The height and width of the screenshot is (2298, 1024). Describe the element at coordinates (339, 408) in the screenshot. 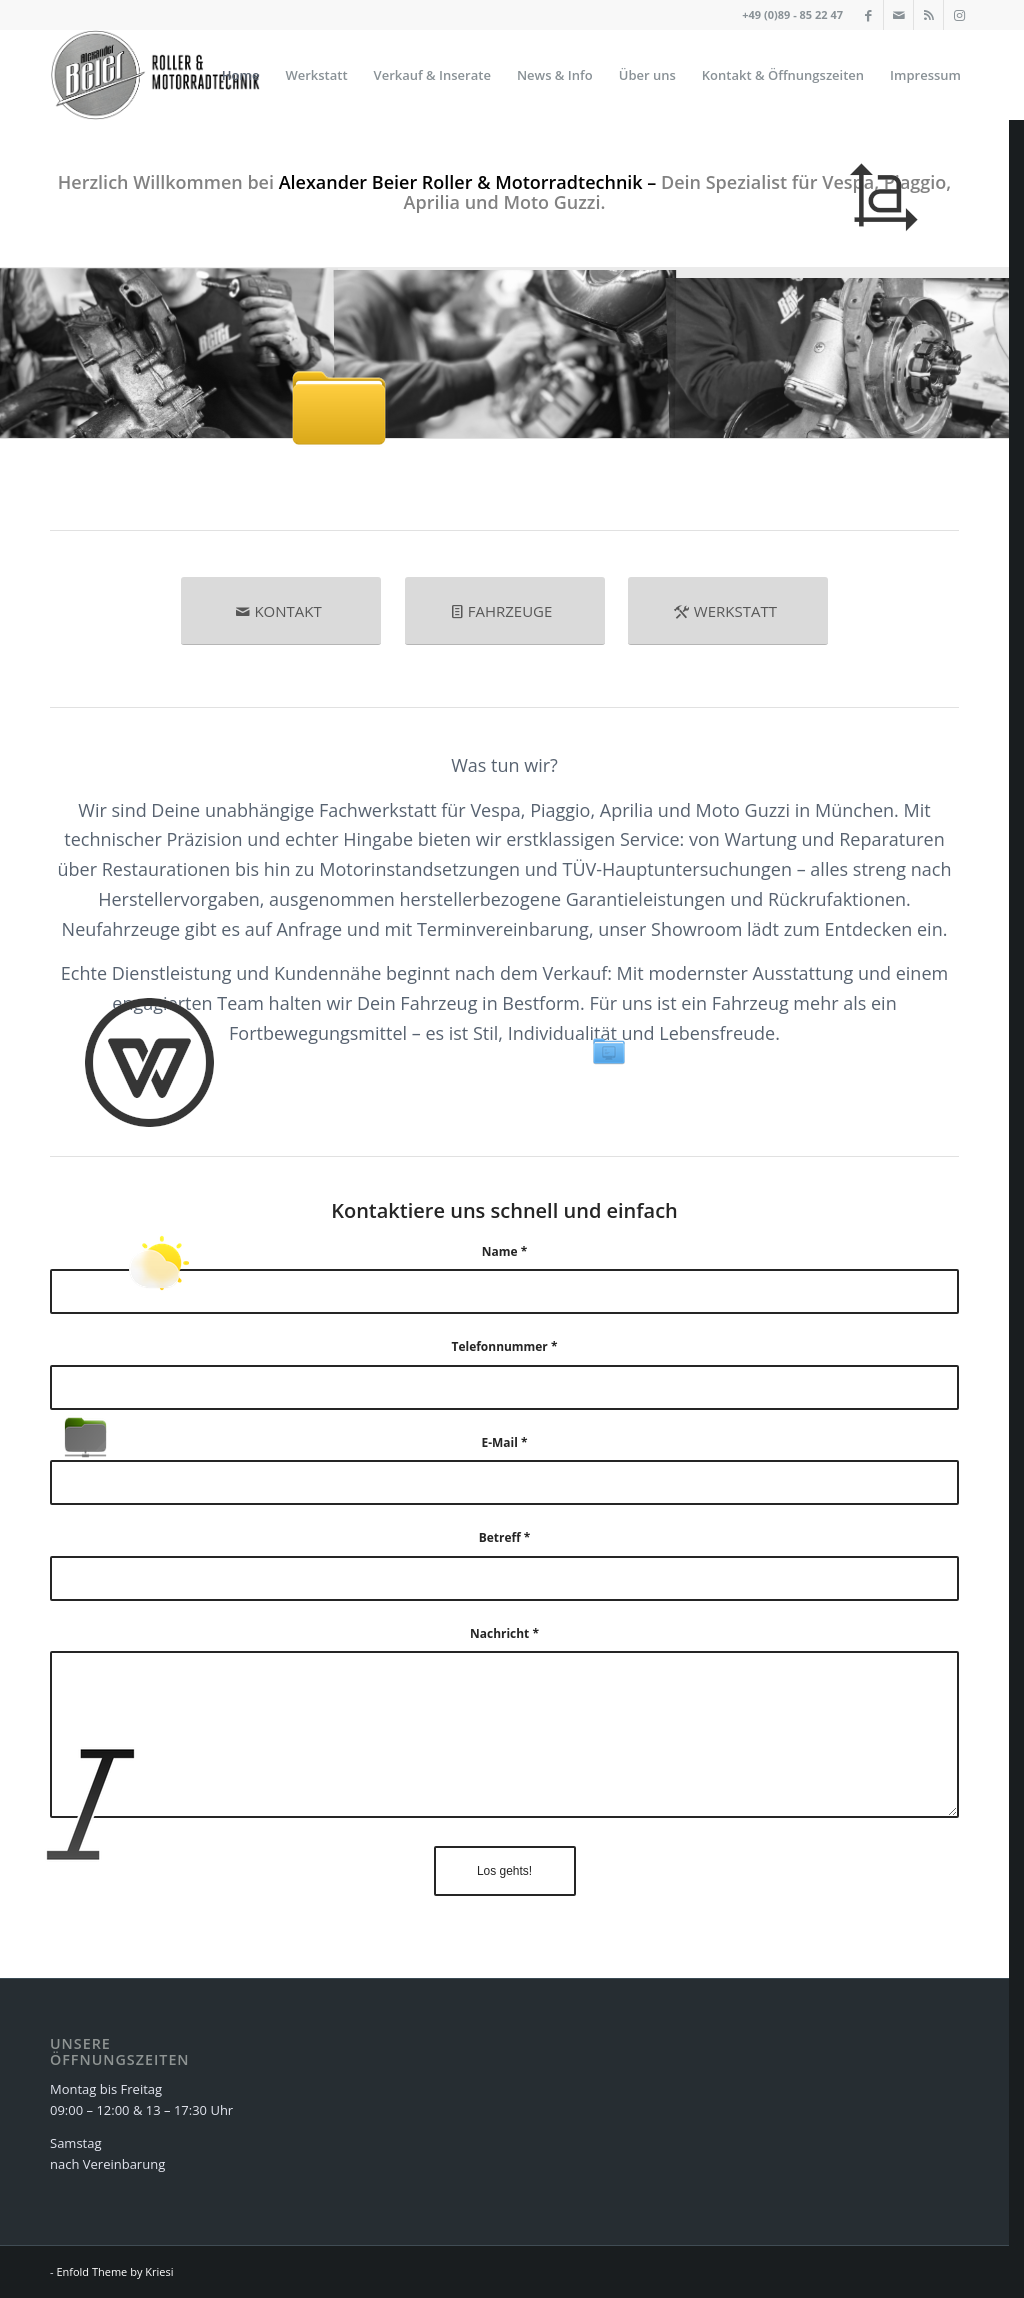

I see `open folder to view files` at that location.